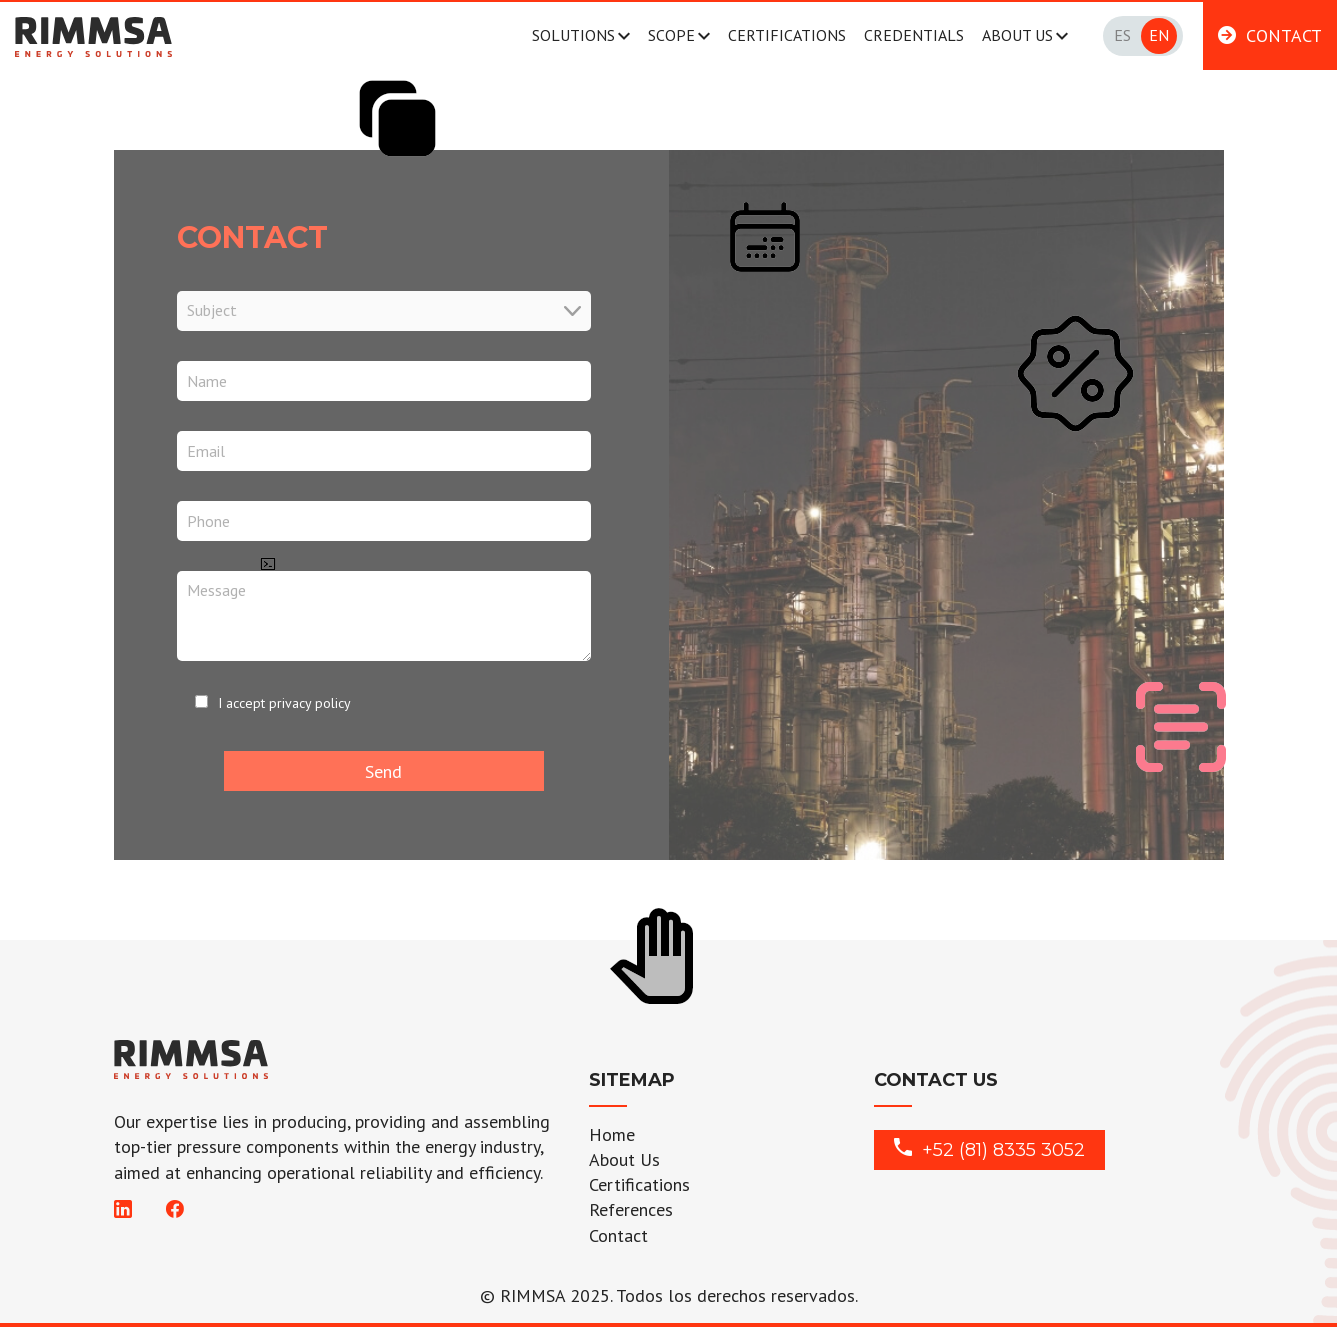  I want to click on copy to clipboard, so click(397, 118).